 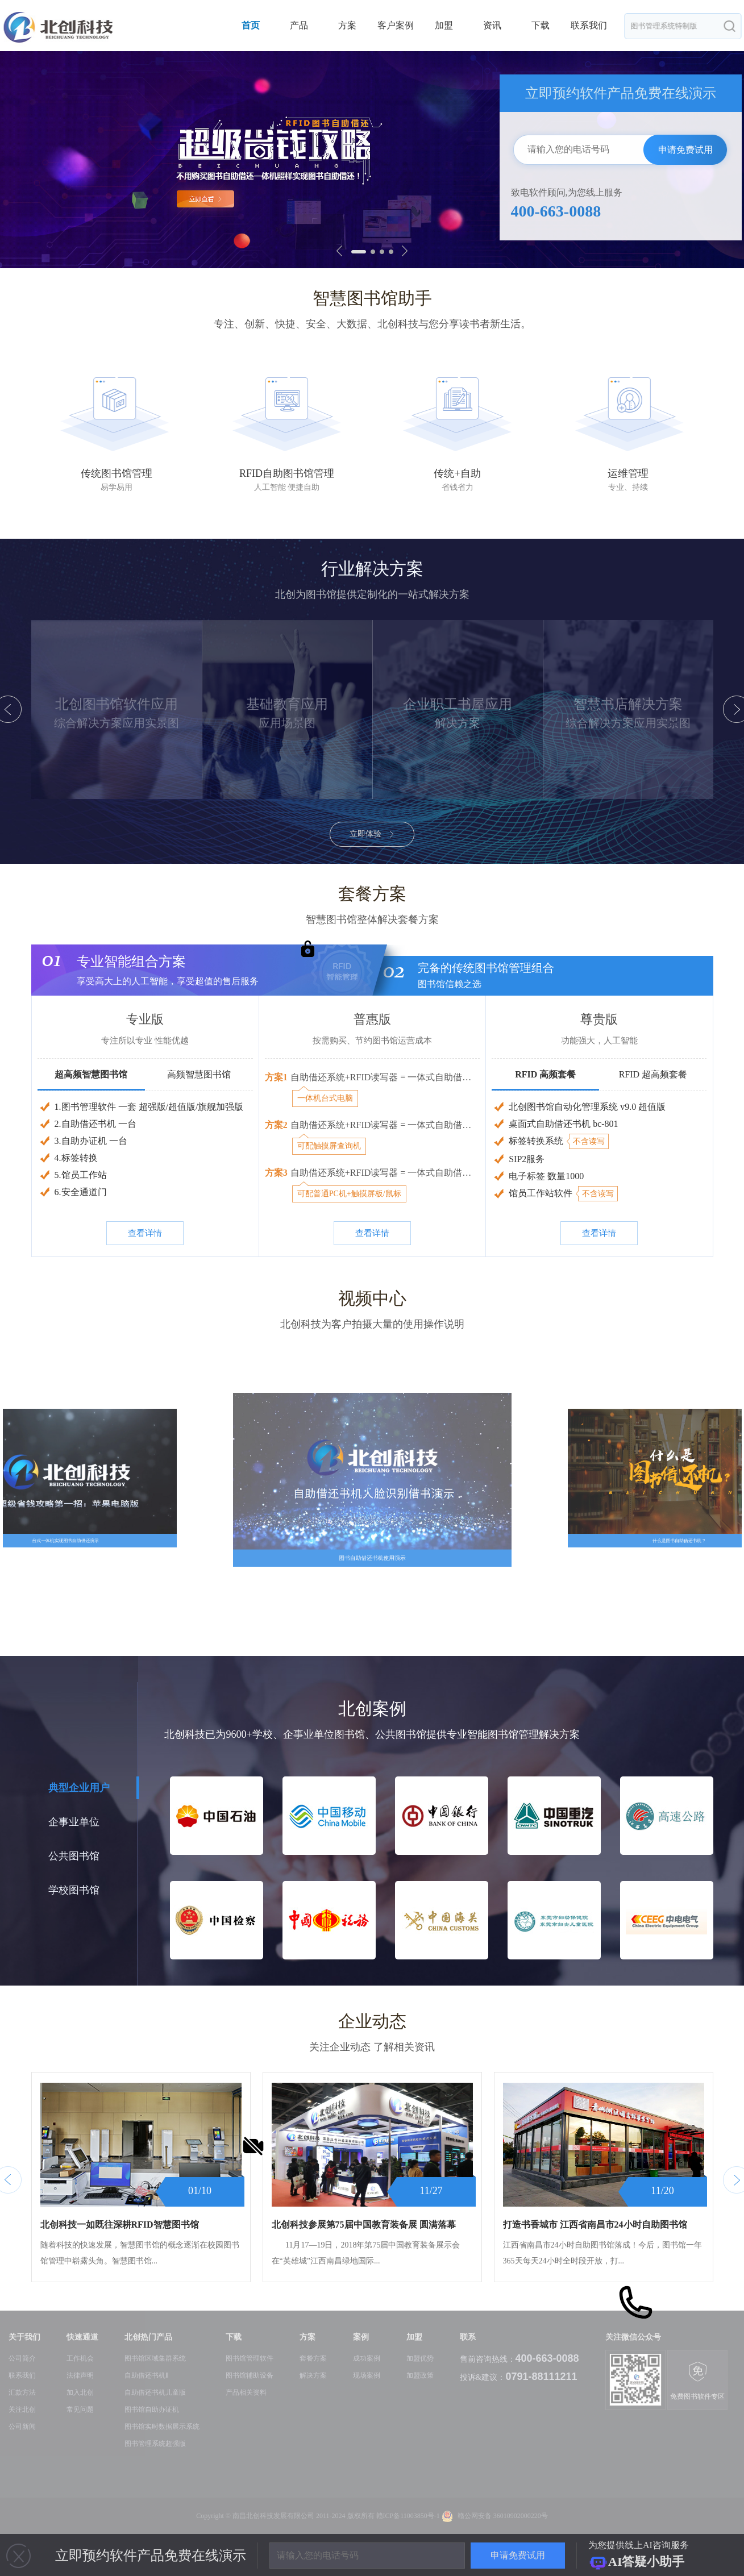 I want to click on unlock a secured item or feature, so click(x=307, y=948).